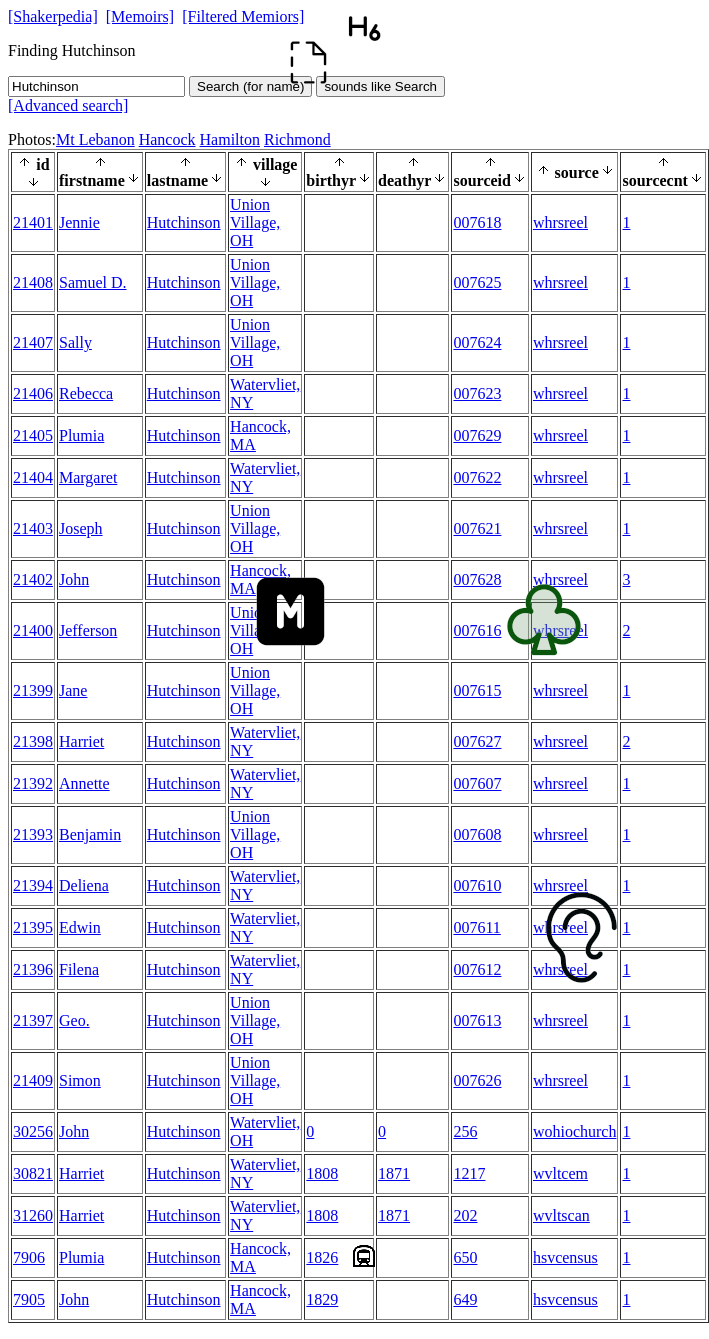 The image size is (709, 1339). I want to click on represents the clubs suit in a card game, so click(544, 621).